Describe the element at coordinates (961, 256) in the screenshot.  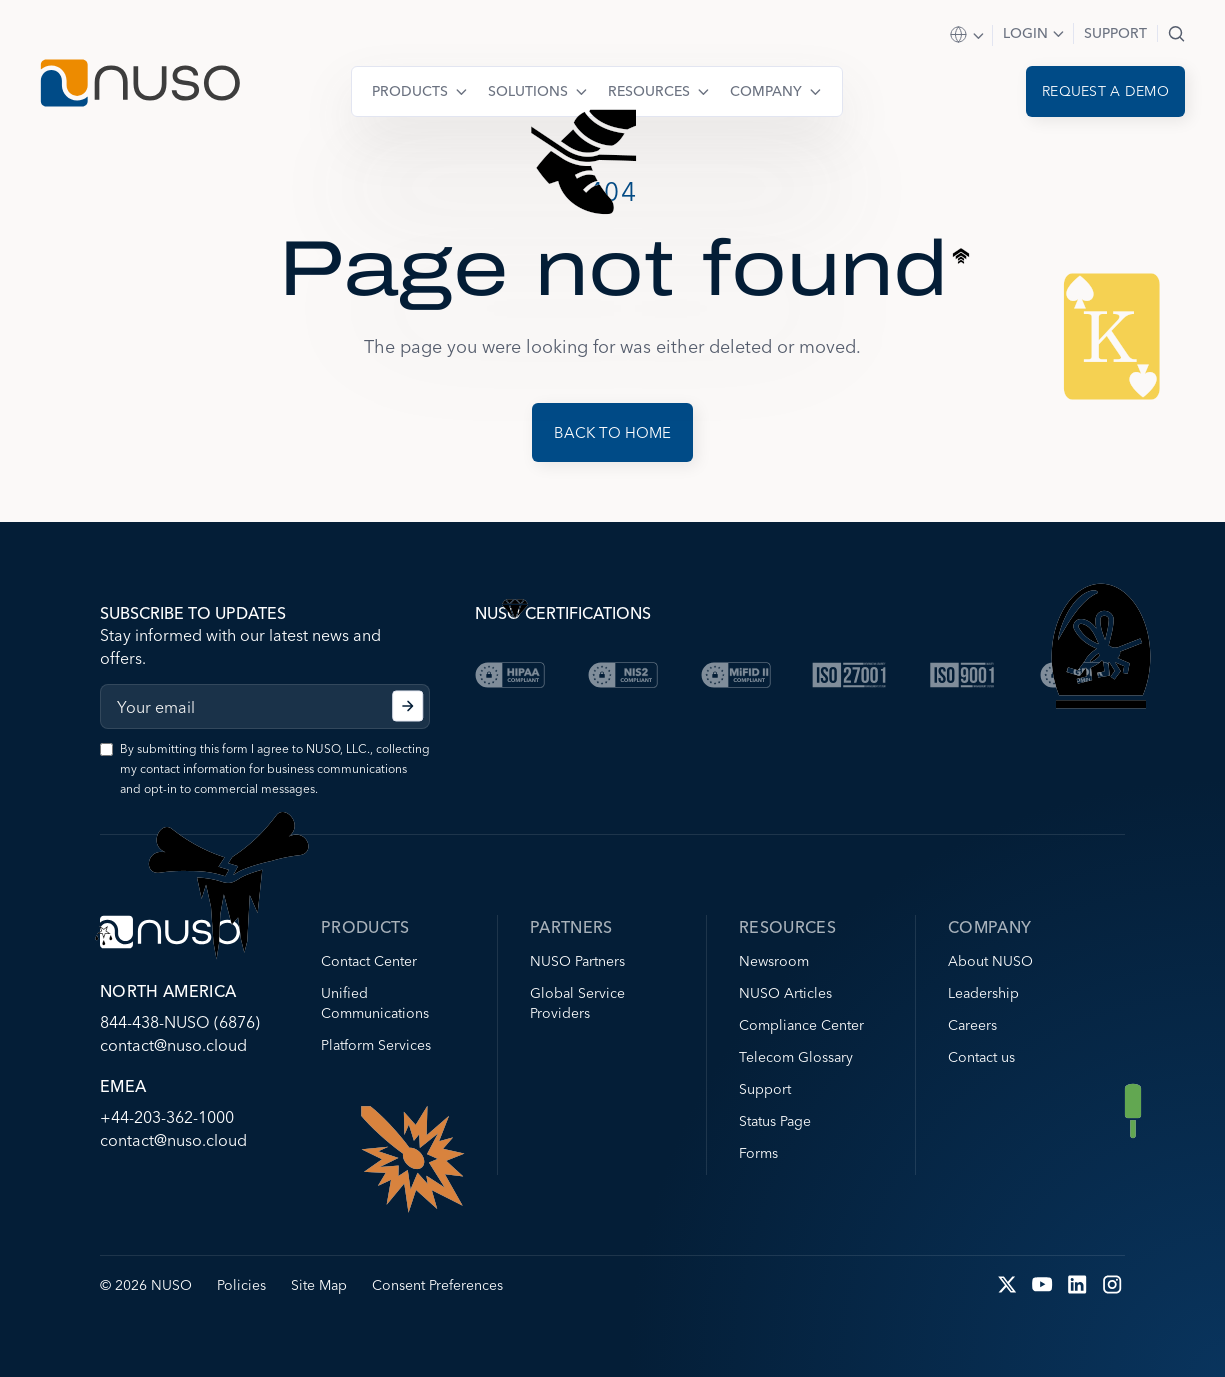
I see `upgrade your character or item` at that location.